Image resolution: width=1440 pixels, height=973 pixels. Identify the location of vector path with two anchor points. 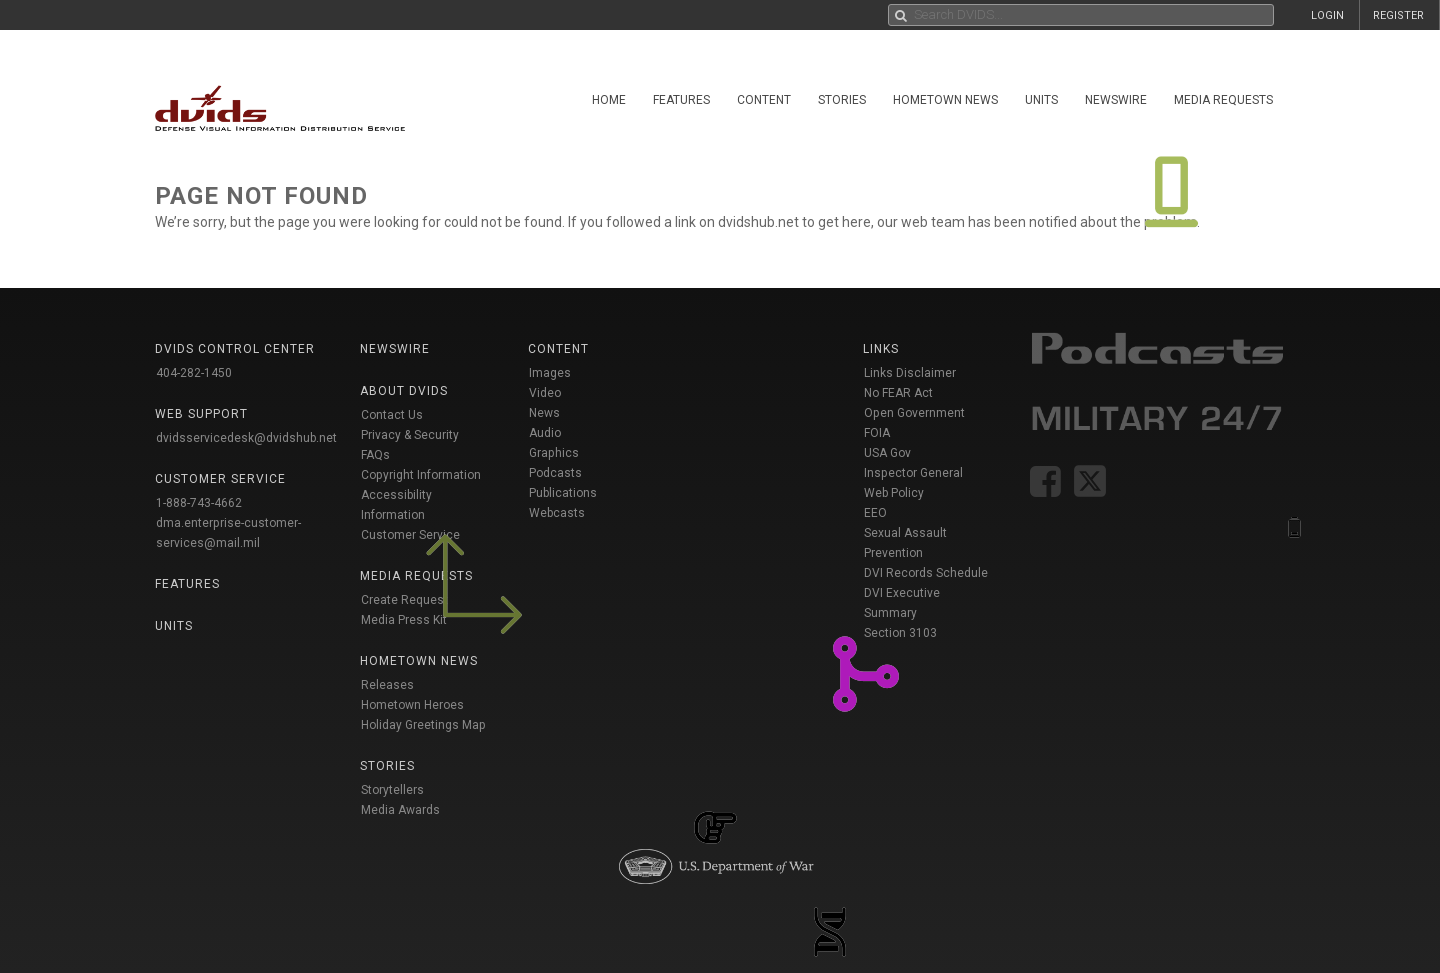
(470, 582).